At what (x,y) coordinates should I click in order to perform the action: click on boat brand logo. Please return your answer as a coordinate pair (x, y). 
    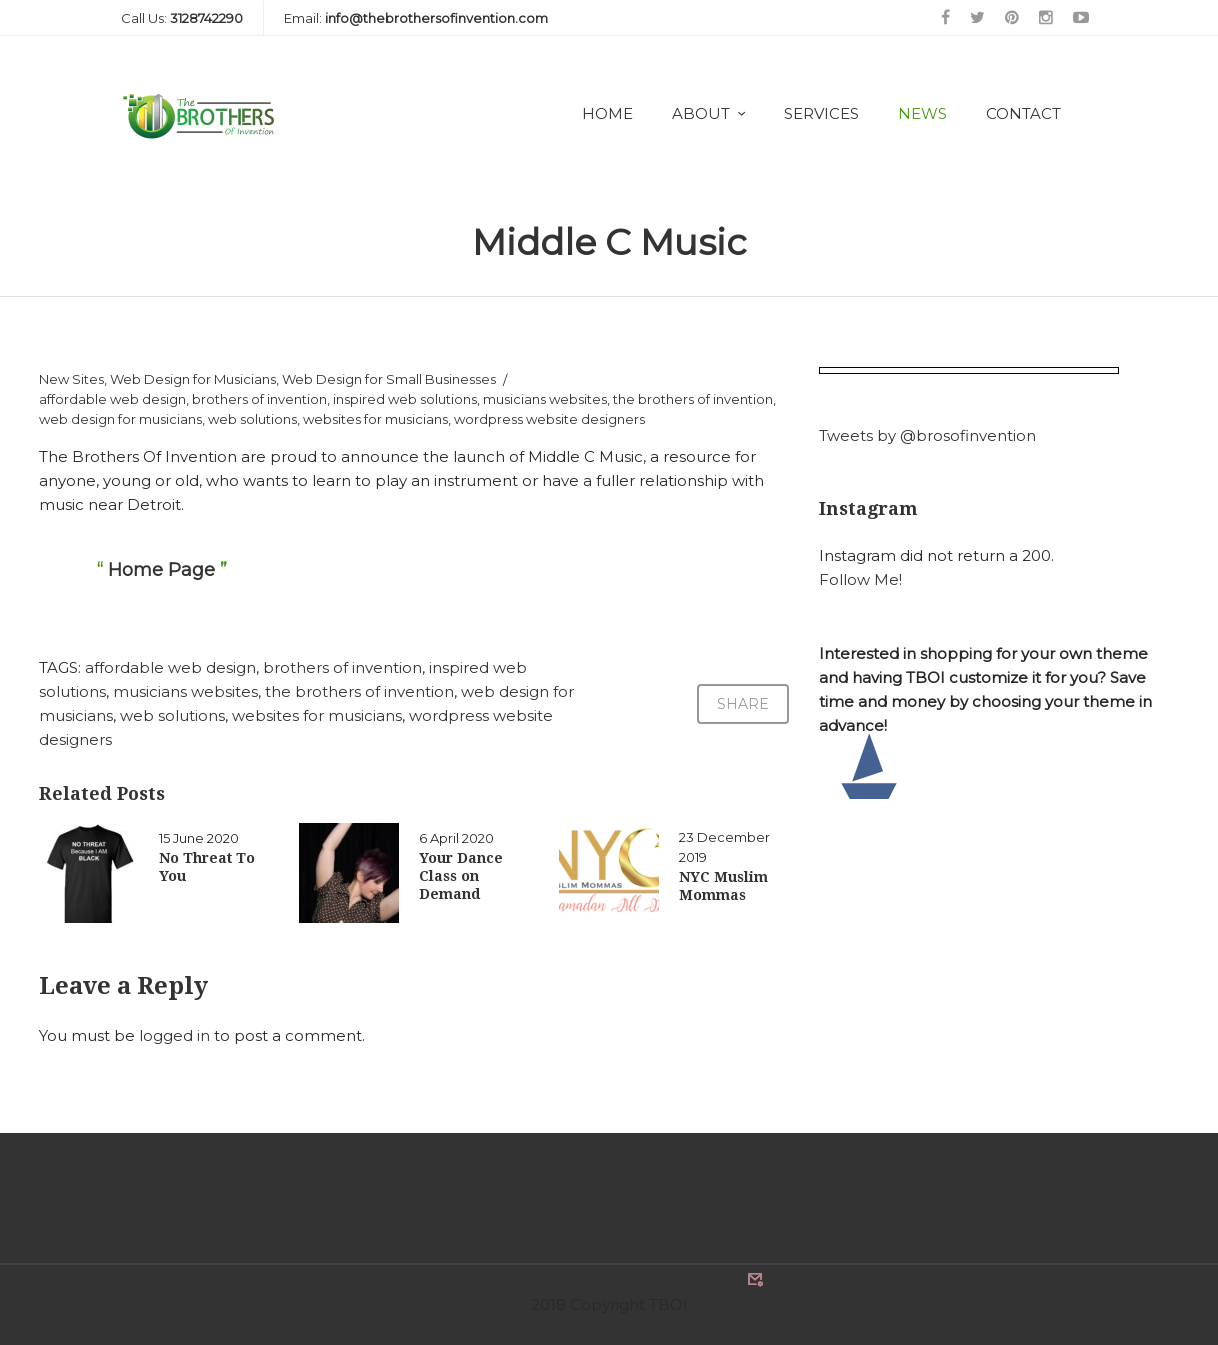
    Looking at the image, I should click on (869, 766).